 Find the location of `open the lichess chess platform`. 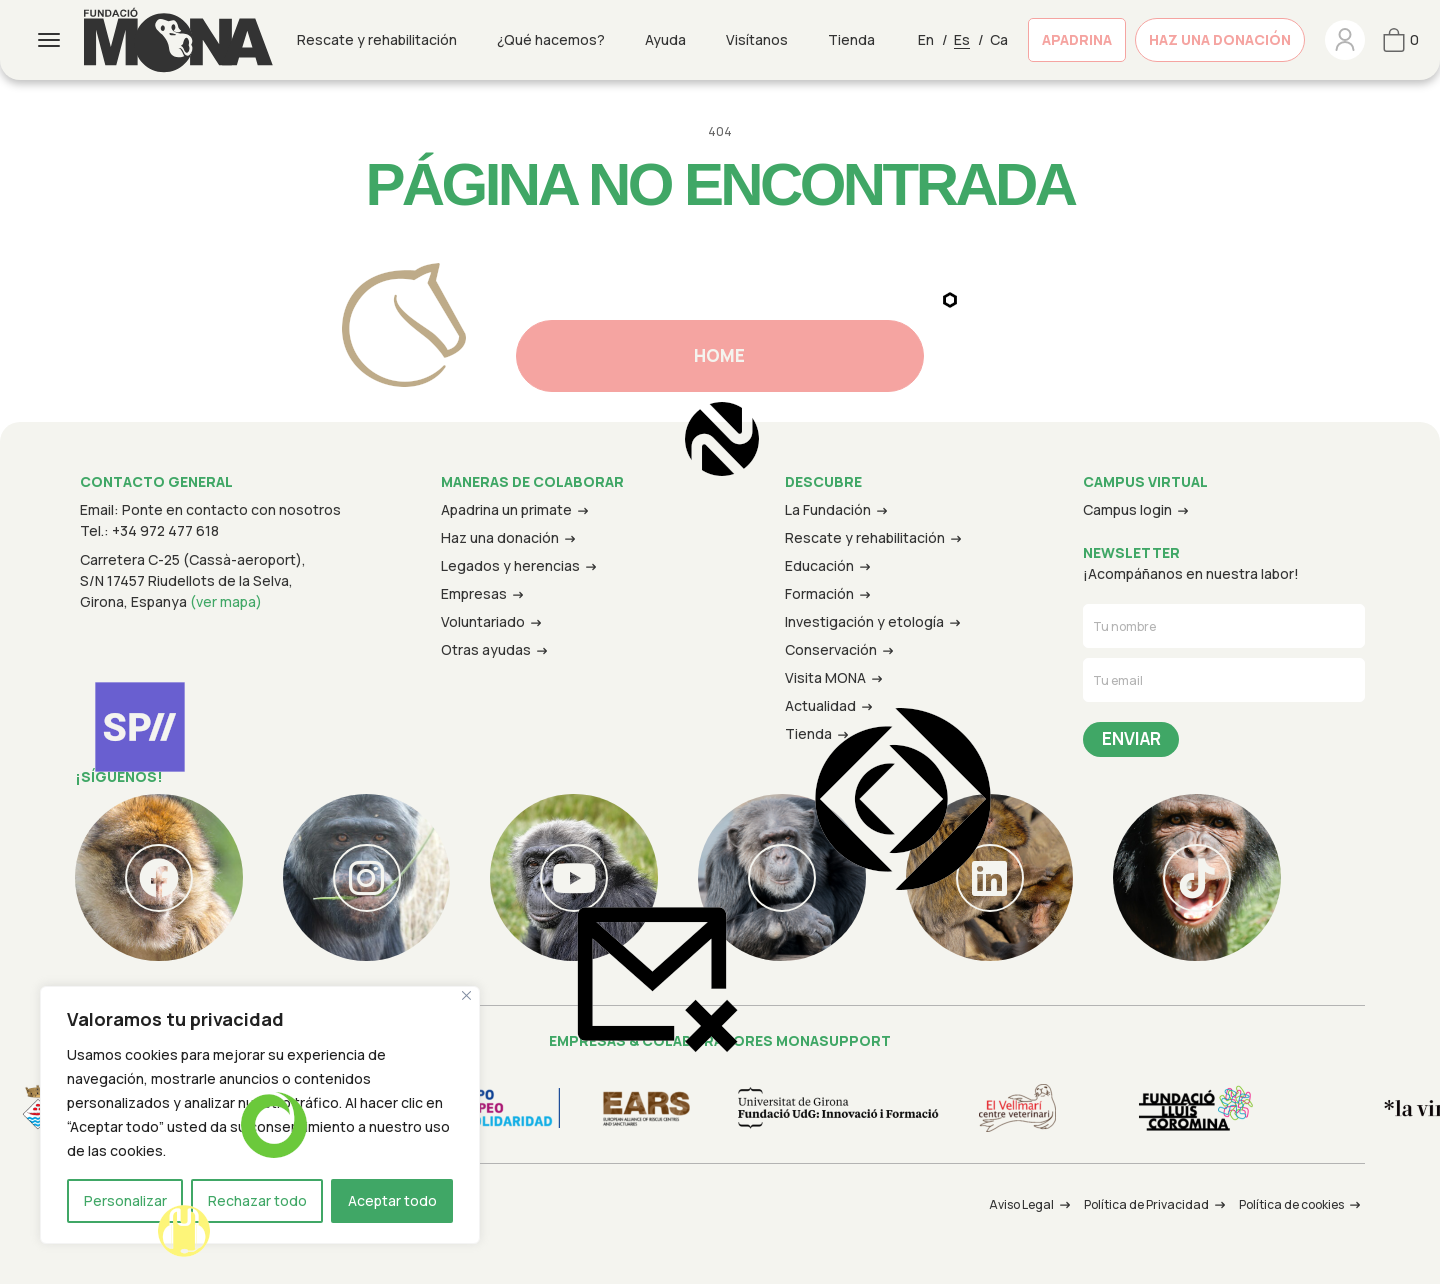

open the lichess chess platform is located at coordinates (404, 325).